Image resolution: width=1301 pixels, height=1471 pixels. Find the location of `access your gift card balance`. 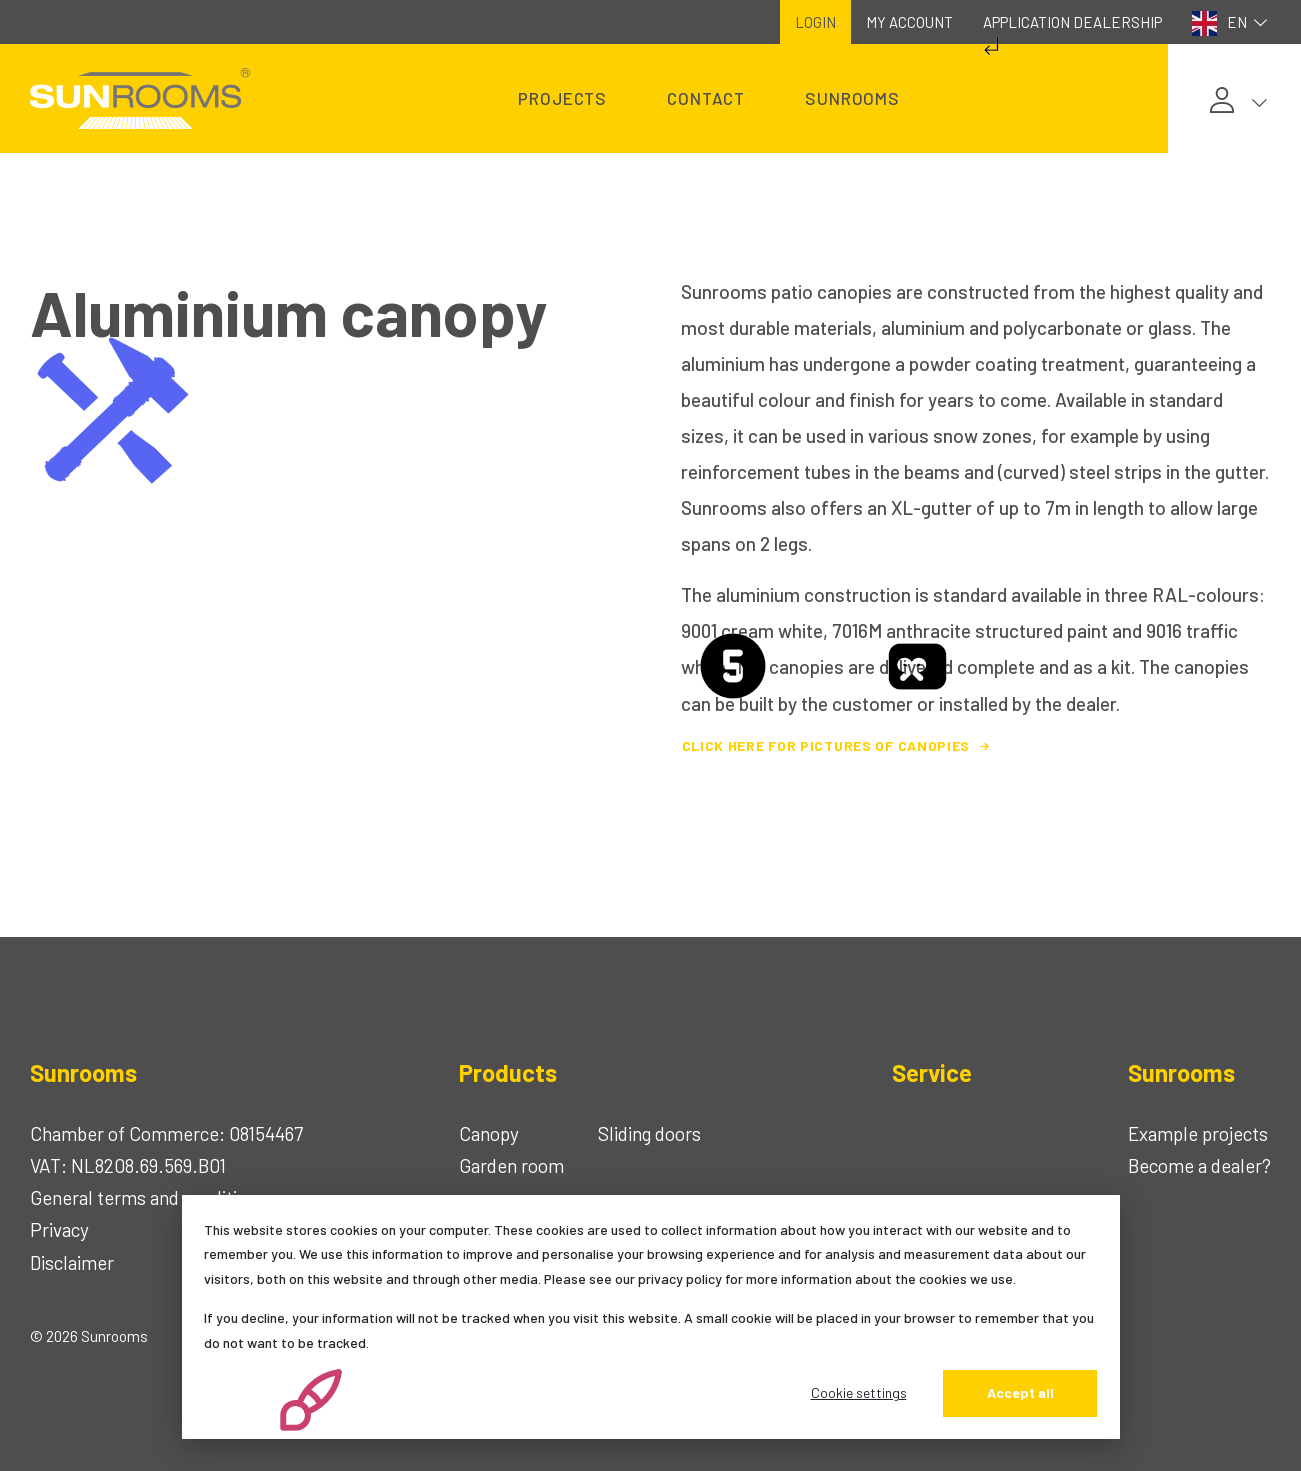

access your gift card balance is located at coordinates (917, 666).